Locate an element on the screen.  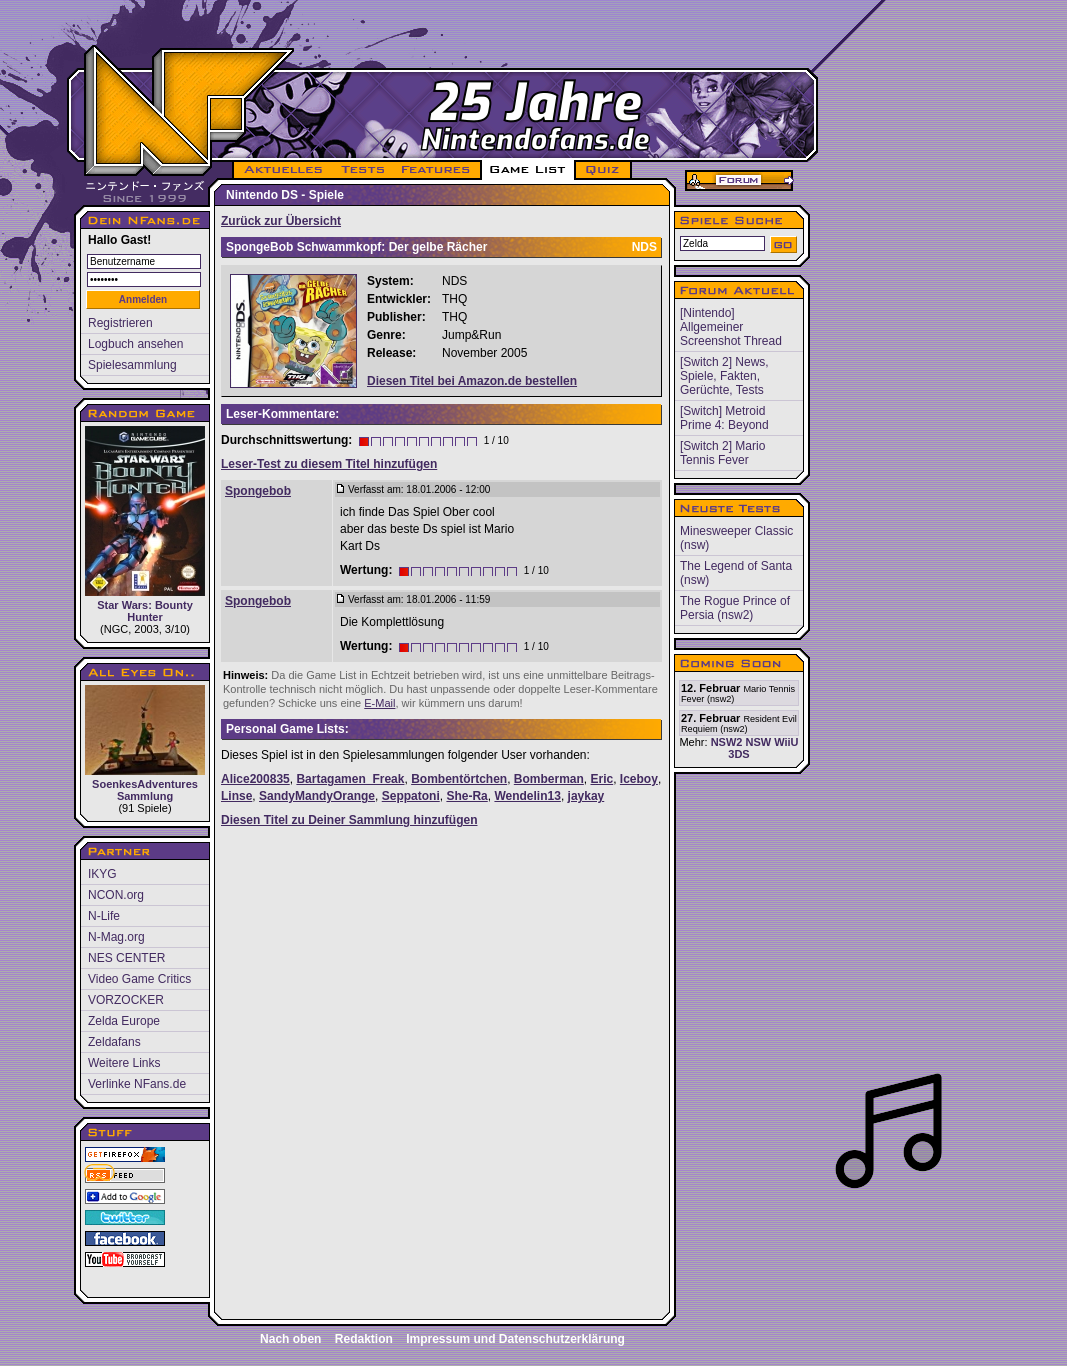
access virtual reality or immersive mode is located at coordinates (99, 1172).